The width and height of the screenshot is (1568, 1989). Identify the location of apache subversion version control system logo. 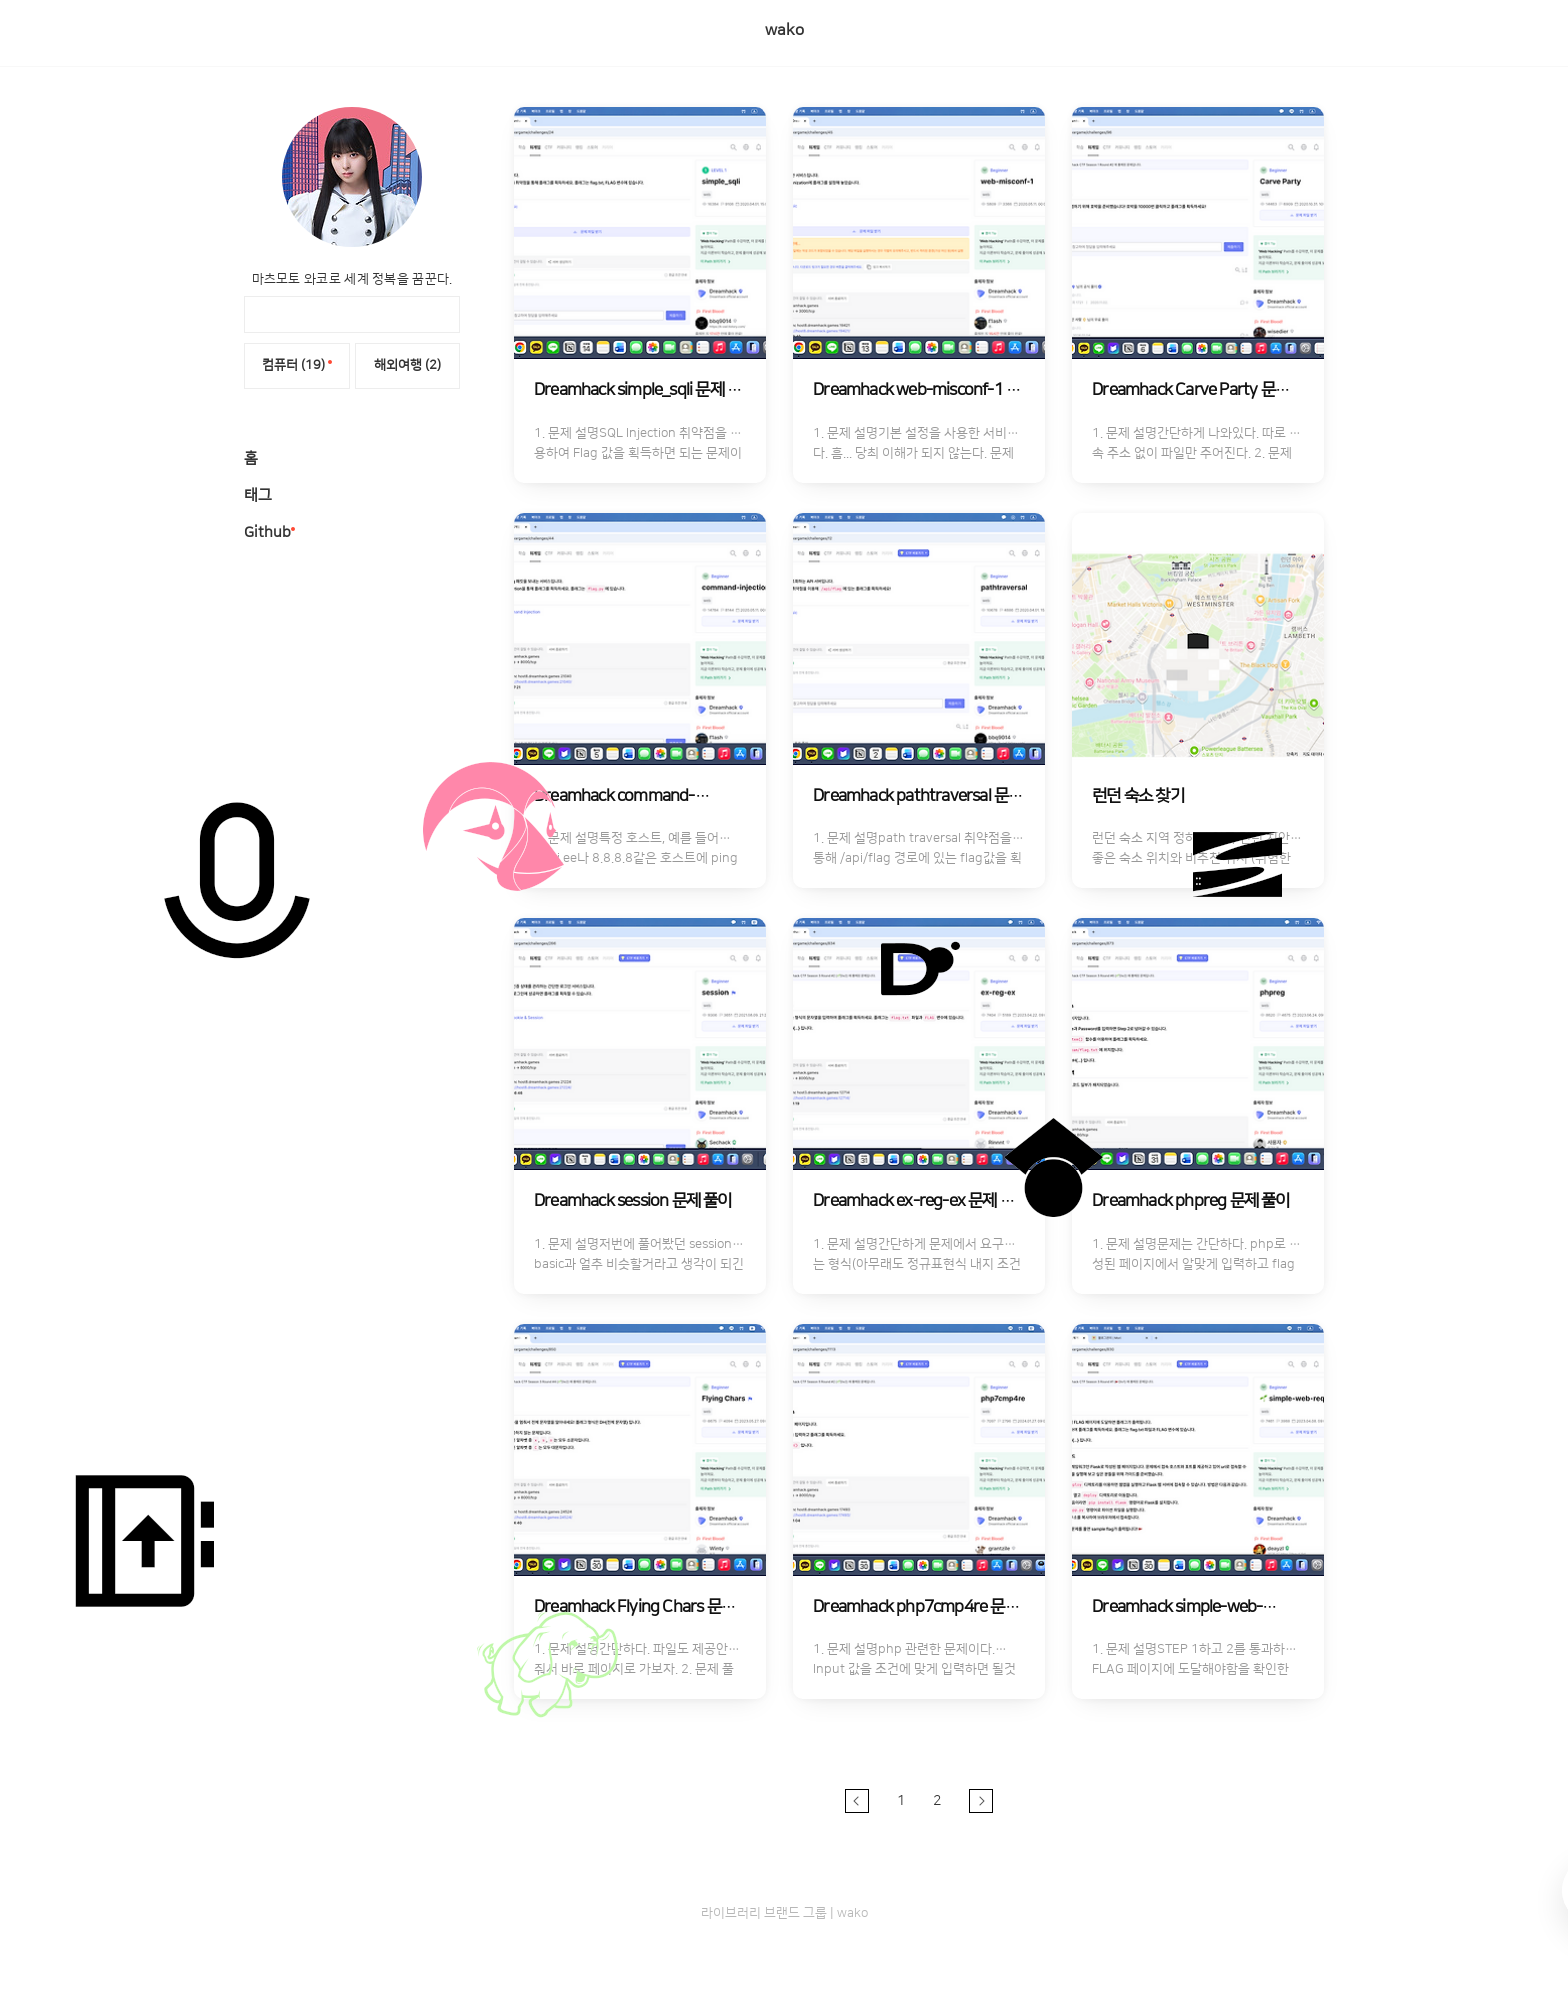
(1237, 864).